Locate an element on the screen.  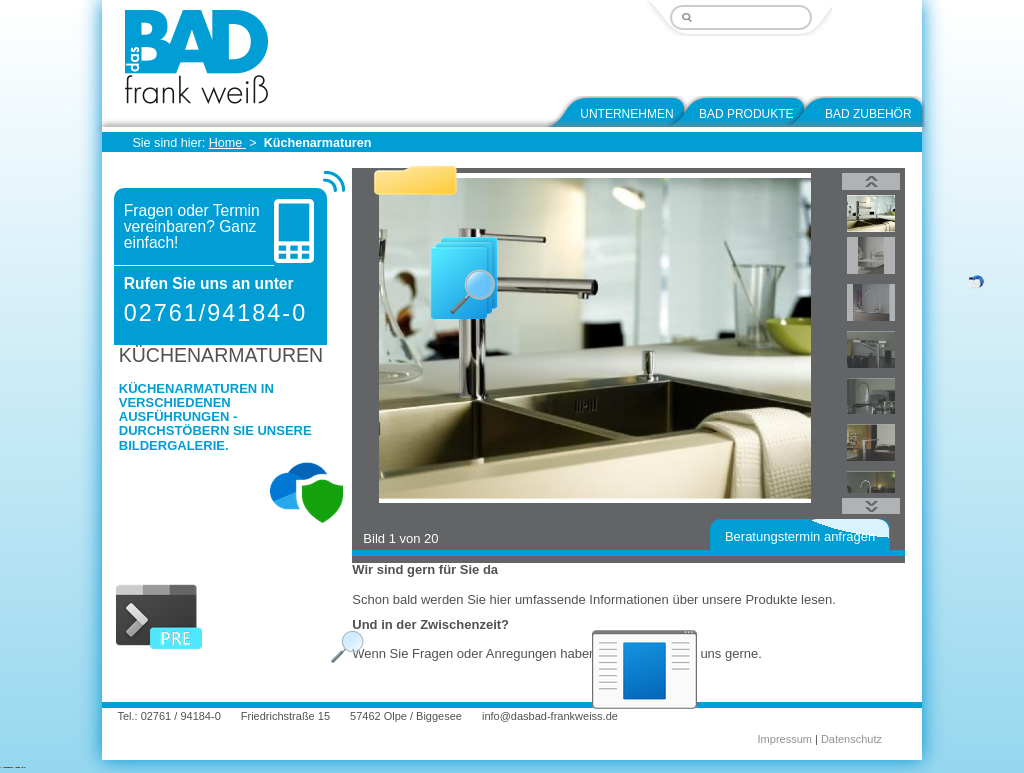
open thunderbird email folder is located at coordinates (976, 283).